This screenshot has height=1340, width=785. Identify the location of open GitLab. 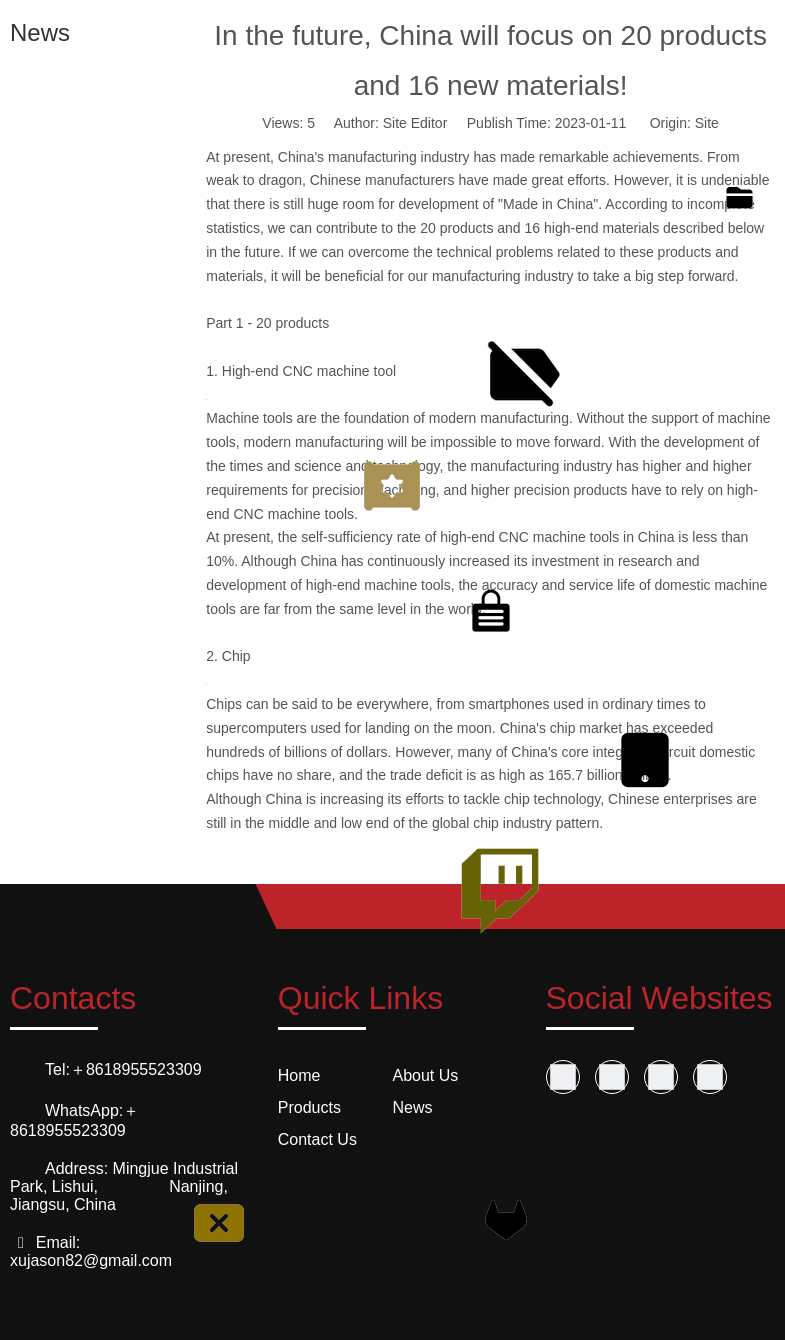
(506, 1220).